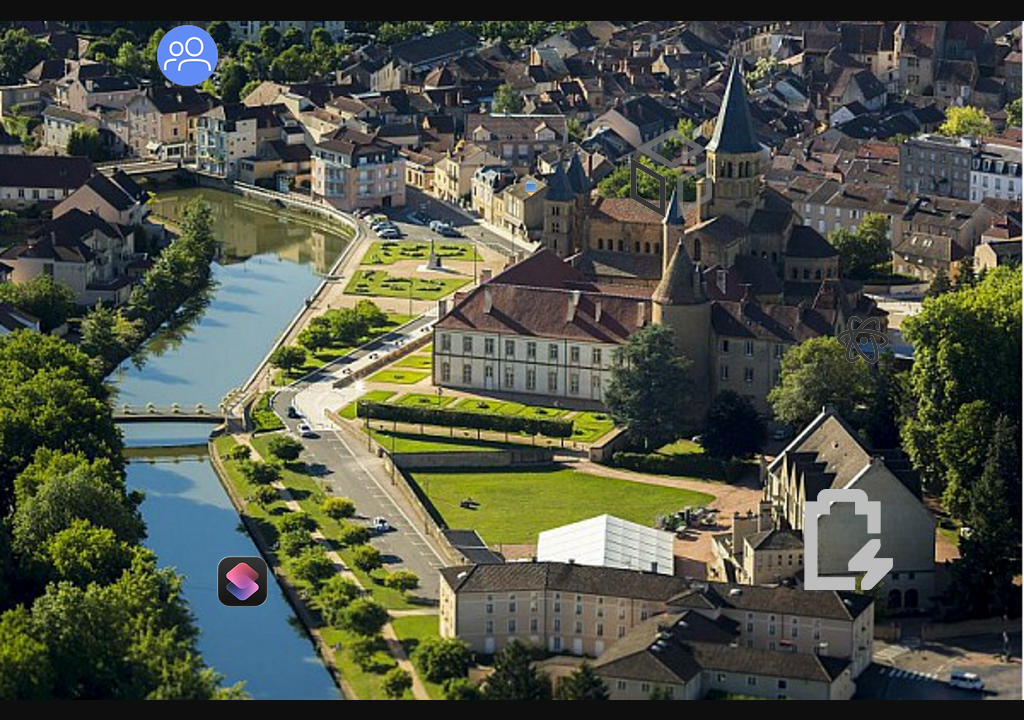 The width and height of the screenshot is (1024, 720). I want to click on indicates battery is empty but currently charging, so click(842, 539).